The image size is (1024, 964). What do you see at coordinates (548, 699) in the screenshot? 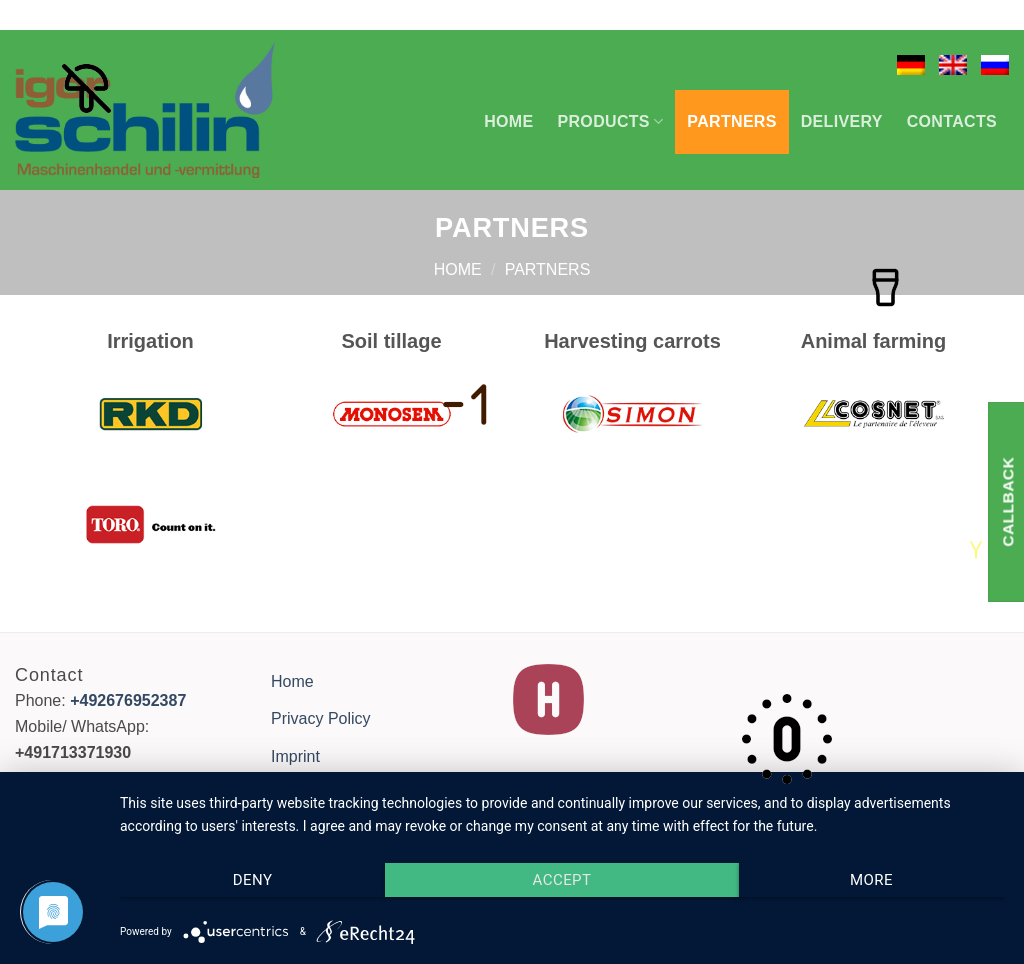
I see `access help or support section` at bounding box center [548, 699].